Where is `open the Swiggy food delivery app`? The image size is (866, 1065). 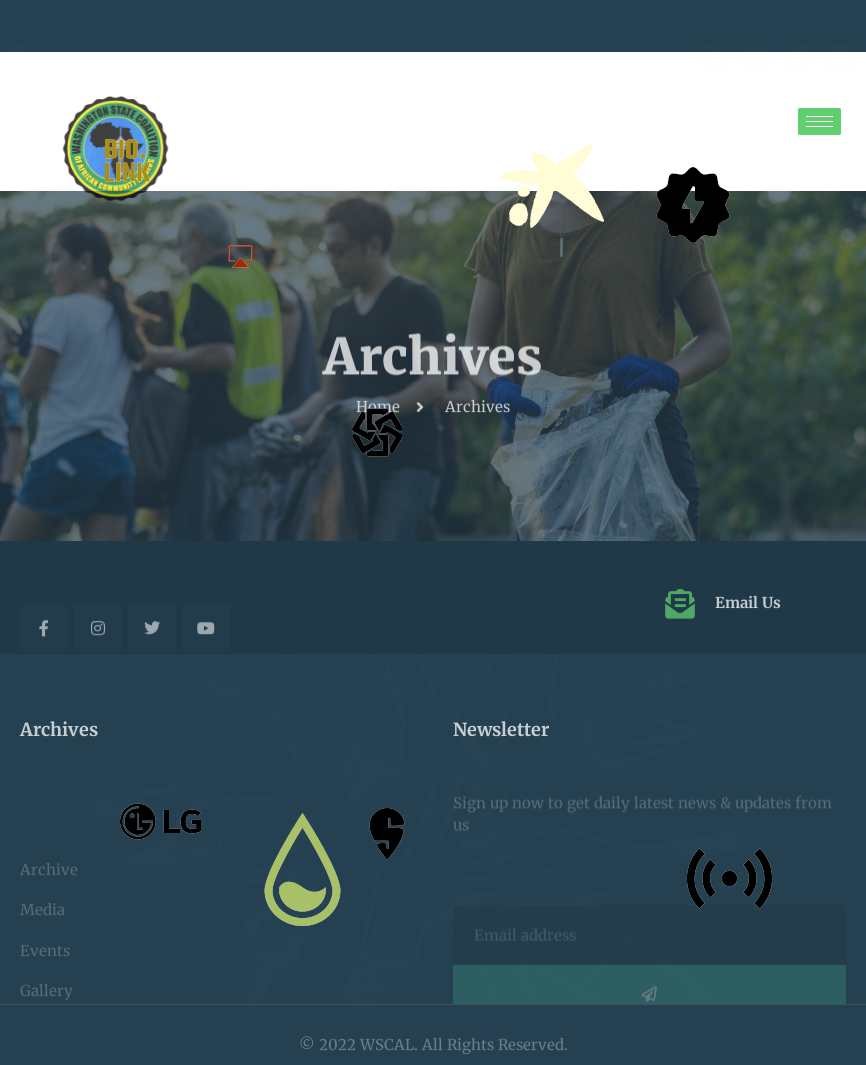
open the Swiggy food delivery app is located at coordinates (387, 834).